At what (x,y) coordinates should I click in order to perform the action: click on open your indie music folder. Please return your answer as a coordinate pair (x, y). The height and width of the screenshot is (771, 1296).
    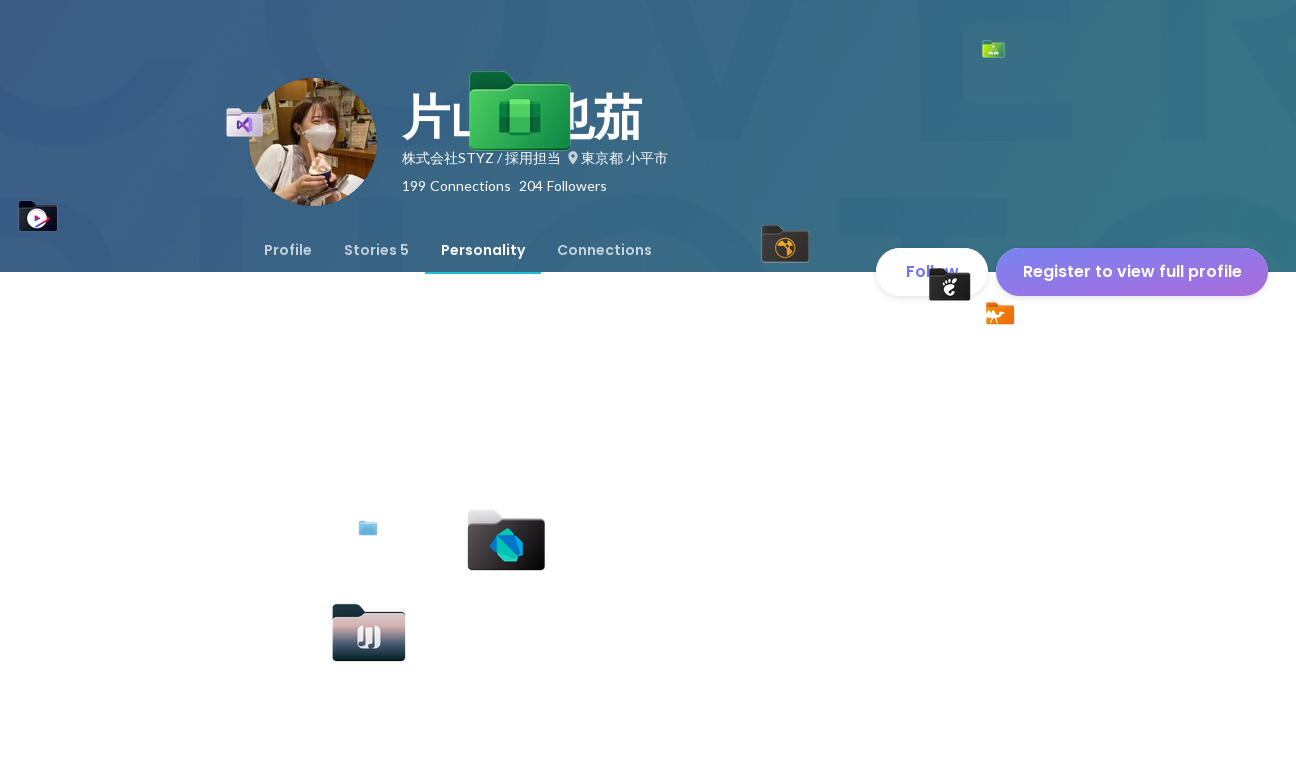
    Looking at the image, I should click on (368, 634).